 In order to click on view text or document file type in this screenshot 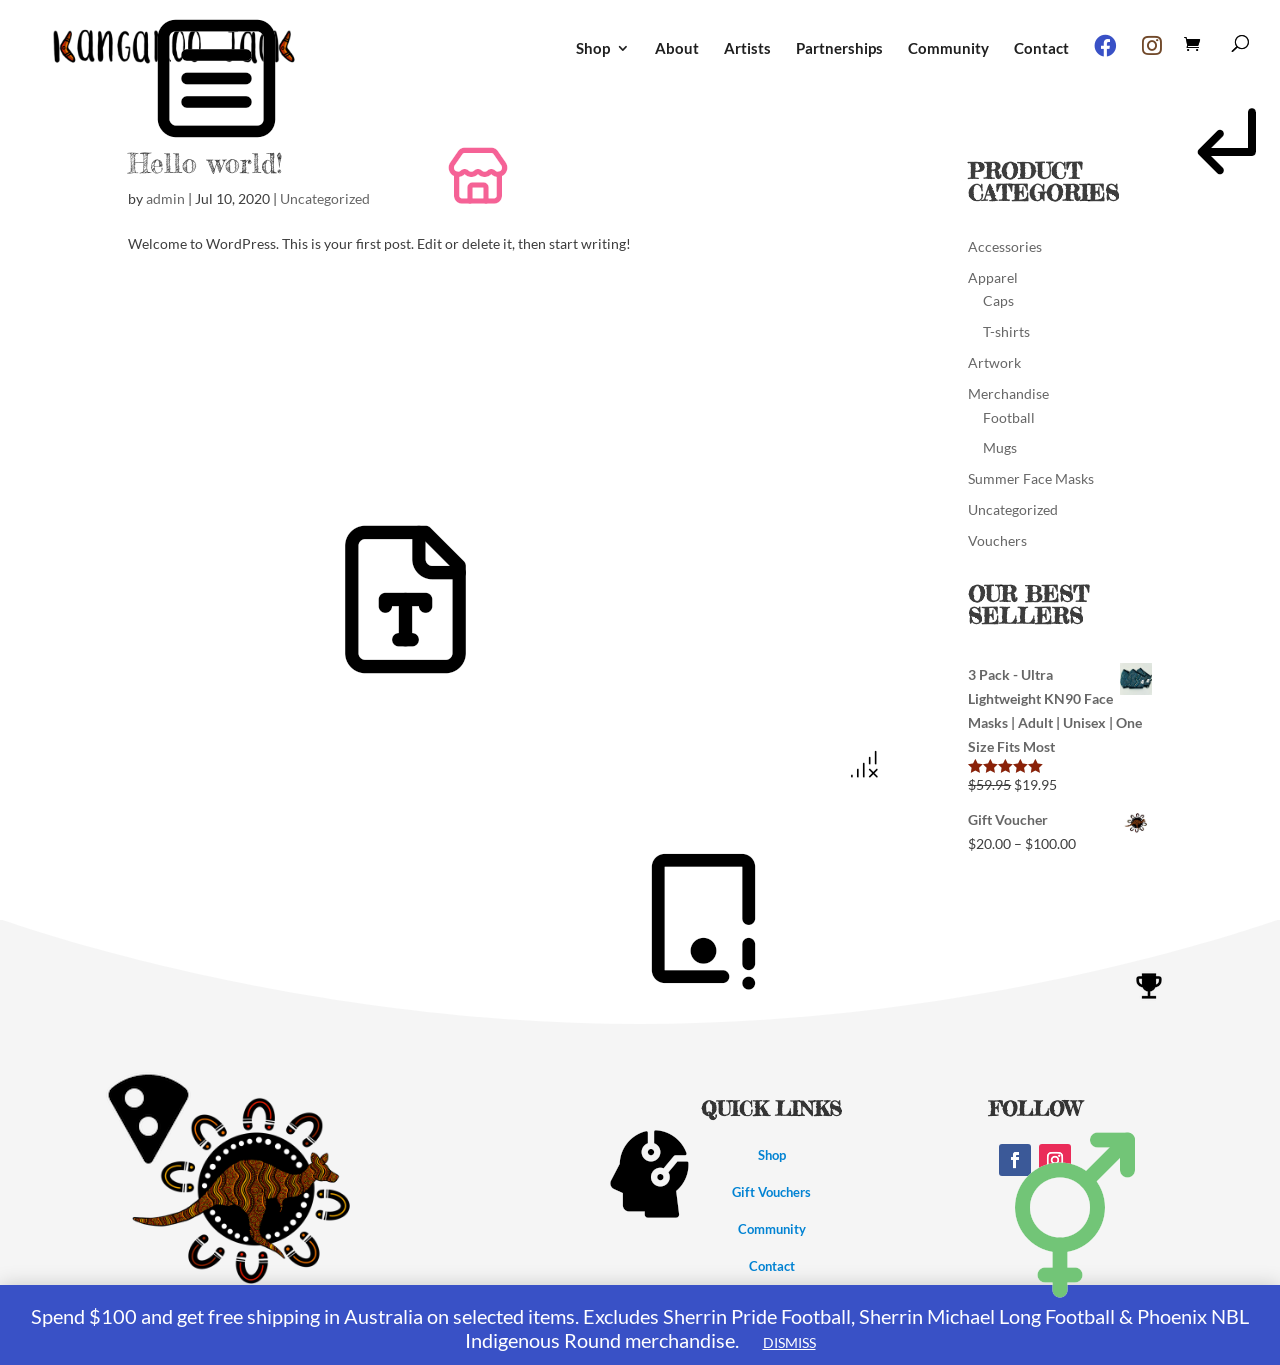, I will do `click(405, 599)`.